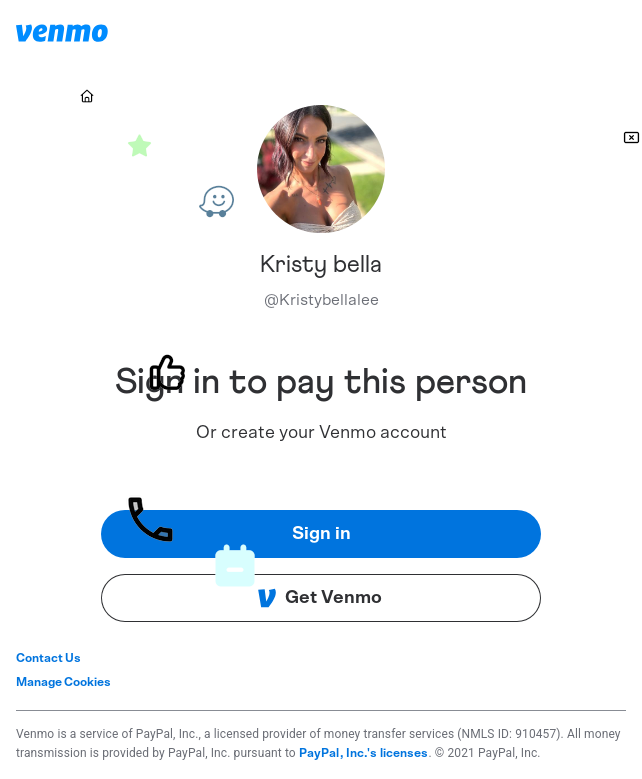  Describe the element at coordinates (139, 146) in the screenshot. I see `mark item as favorite` at that location.